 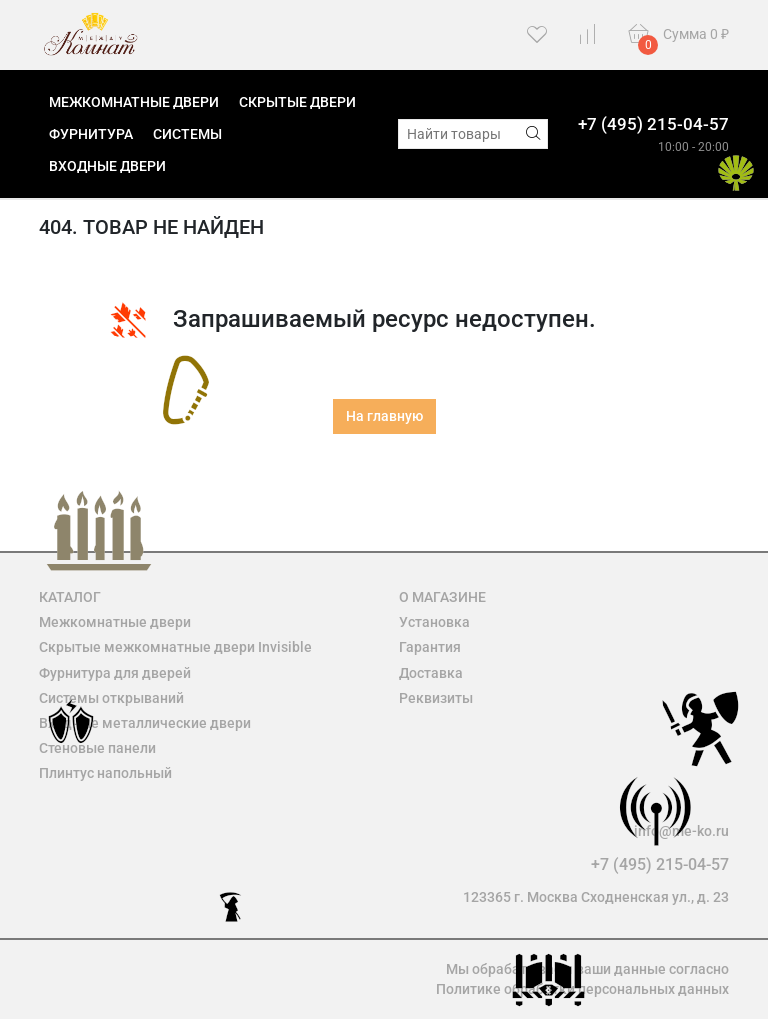 I want to click on access candle or lighting settings, so click(x=99, y=520).